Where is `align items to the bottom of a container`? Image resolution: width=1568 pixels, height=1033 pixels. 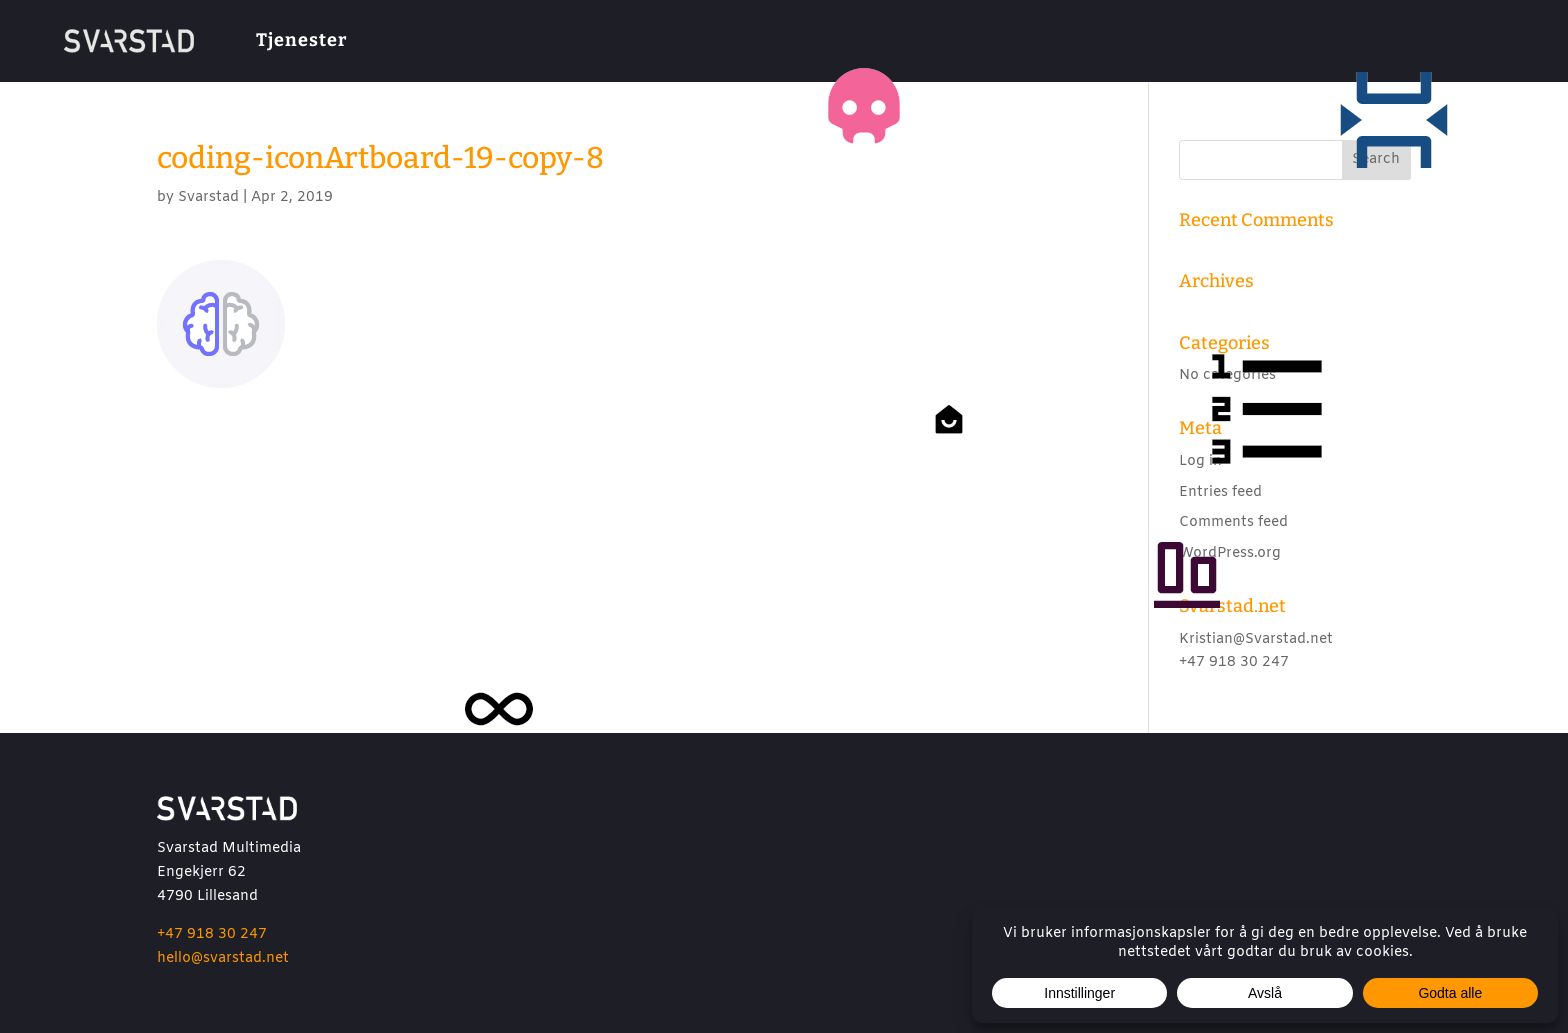 align items to the bottom of a container is located at coordinates (1187, 575).